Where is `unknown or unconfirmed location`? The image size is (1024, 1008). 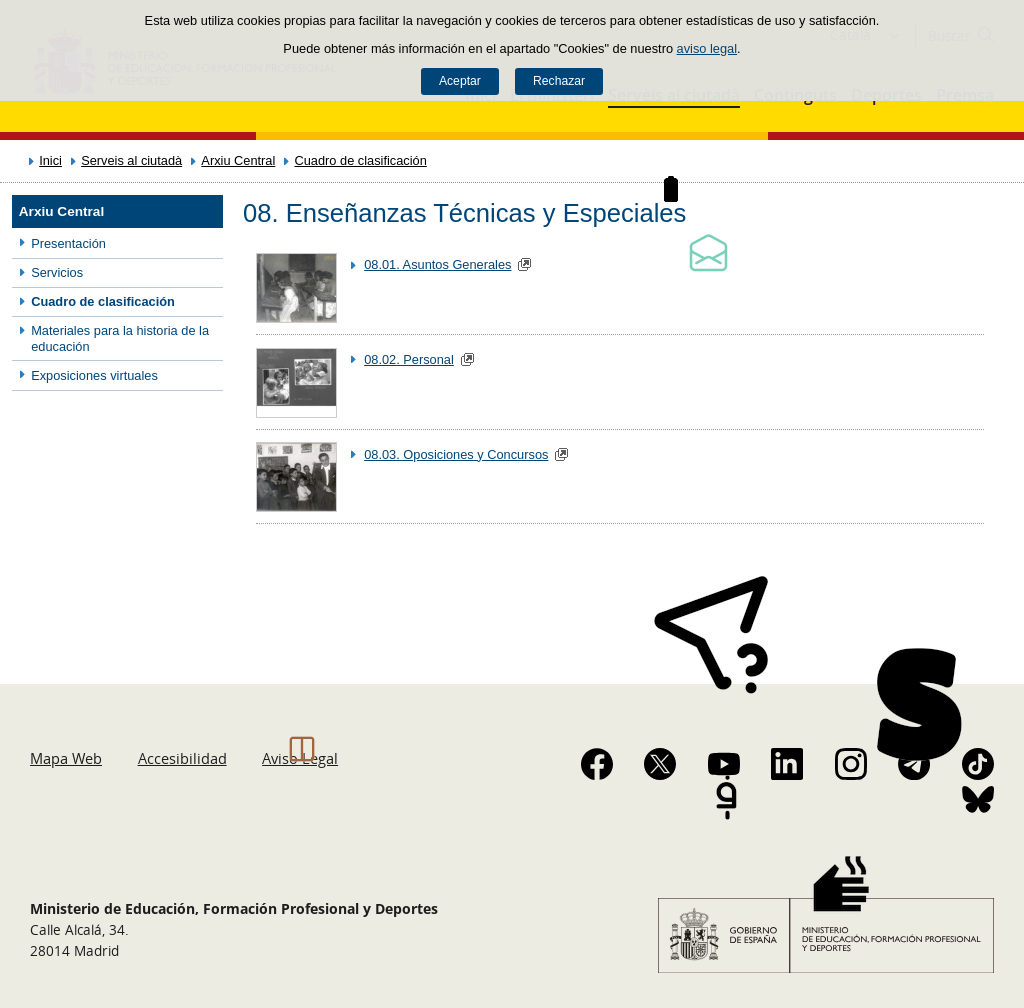
unknown or unconfirmed location is located at coordinates (712, 632).